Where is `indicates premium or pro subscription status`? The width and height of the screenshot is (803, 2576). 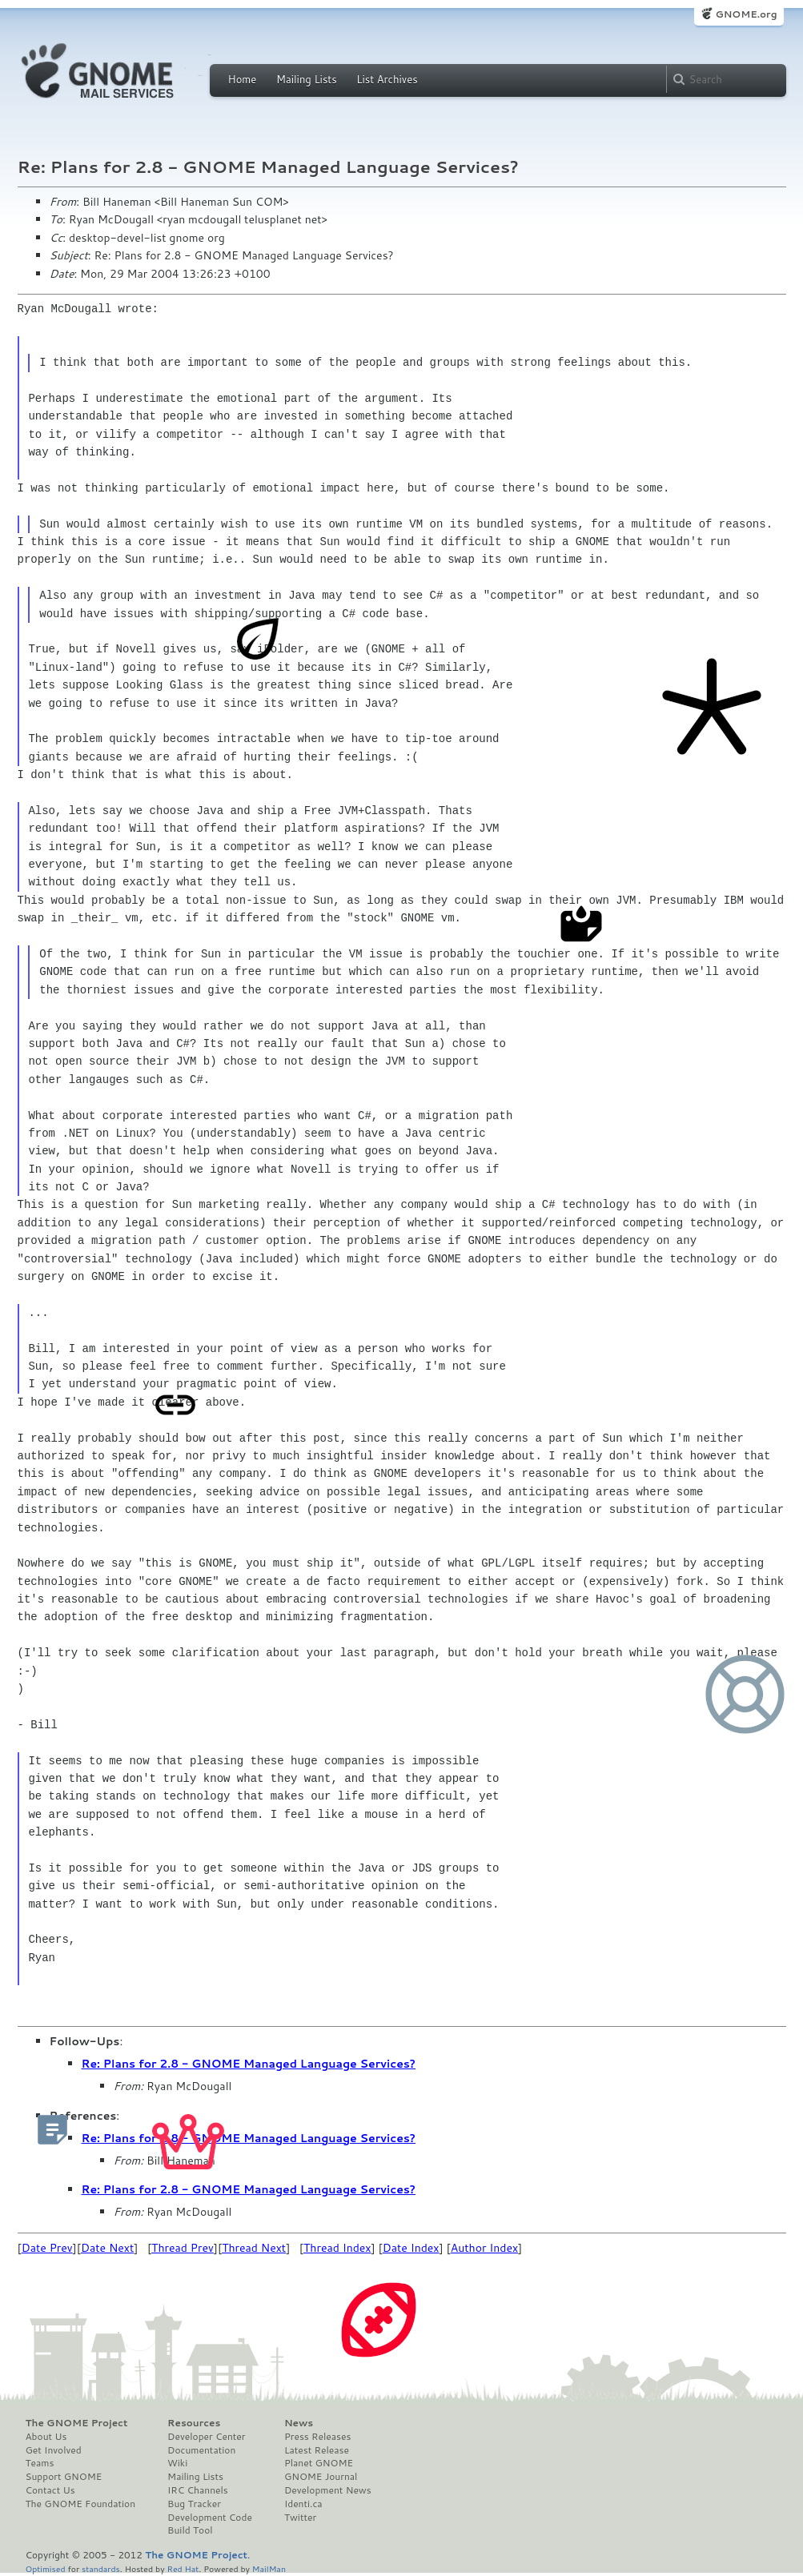
indicates premium or pro subscription status is located at coordinates (188, 2145).